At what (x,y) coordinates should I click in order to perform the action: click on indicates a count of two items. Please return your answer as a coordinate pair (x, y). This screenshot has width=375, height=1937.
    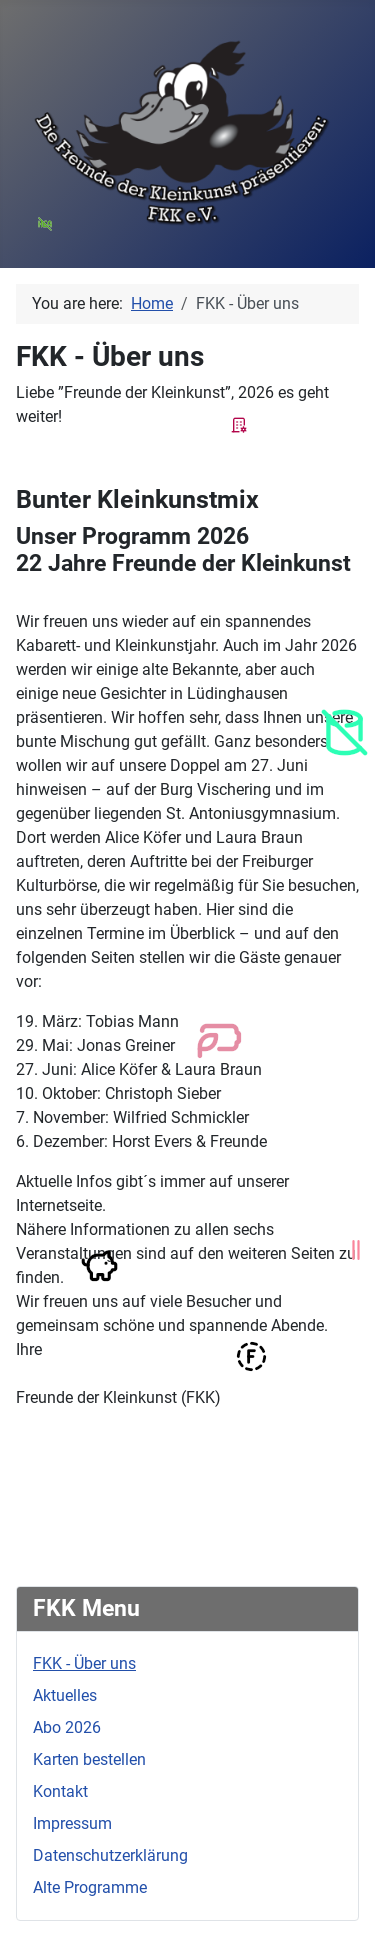
    Looking at the image, I should click on (356, 1250).